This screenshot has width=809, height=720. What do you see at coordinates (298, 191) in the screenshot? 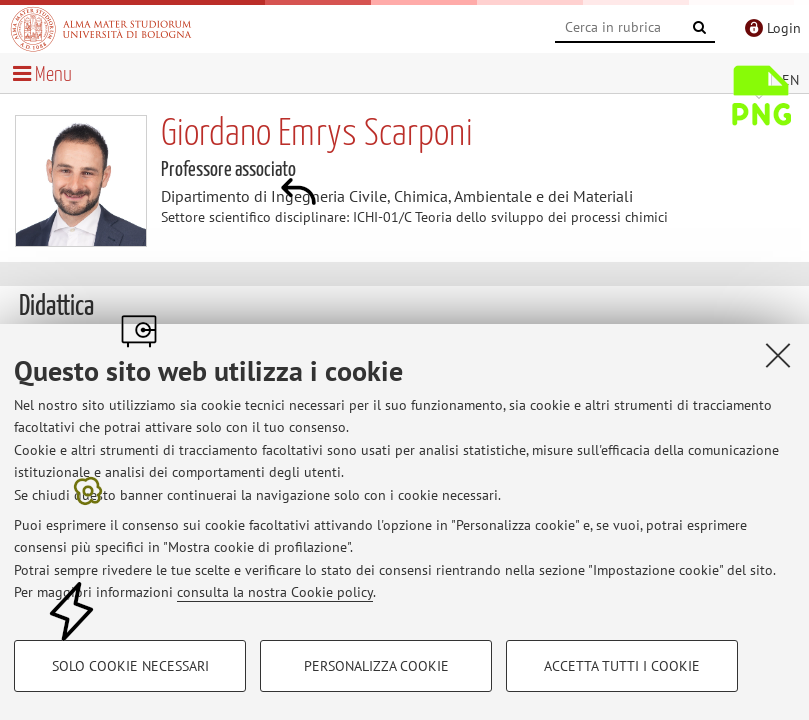
I see `reply to a message` at bounding box center [298, 191].